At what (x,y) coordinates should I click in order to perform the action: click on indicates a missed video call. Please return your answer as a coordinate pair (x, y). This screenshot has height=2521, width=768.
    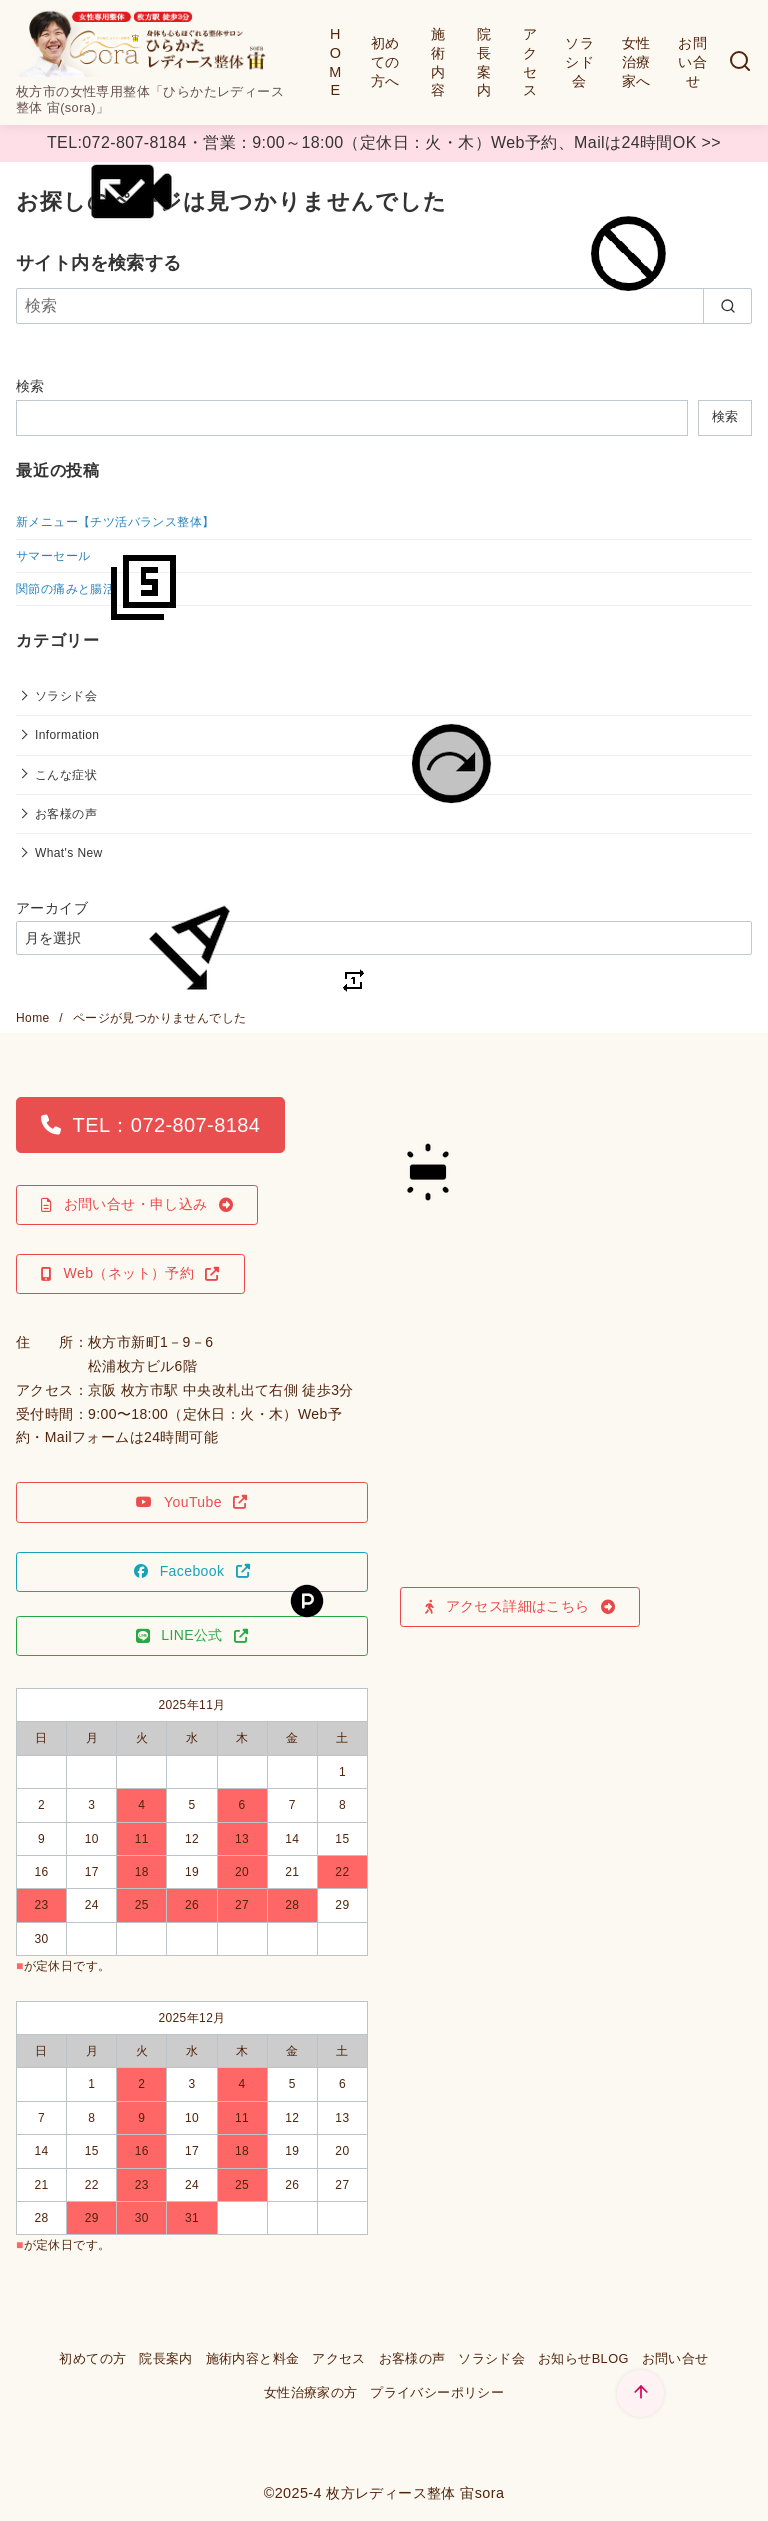
    Looking at the image, I should click on (131, 191).